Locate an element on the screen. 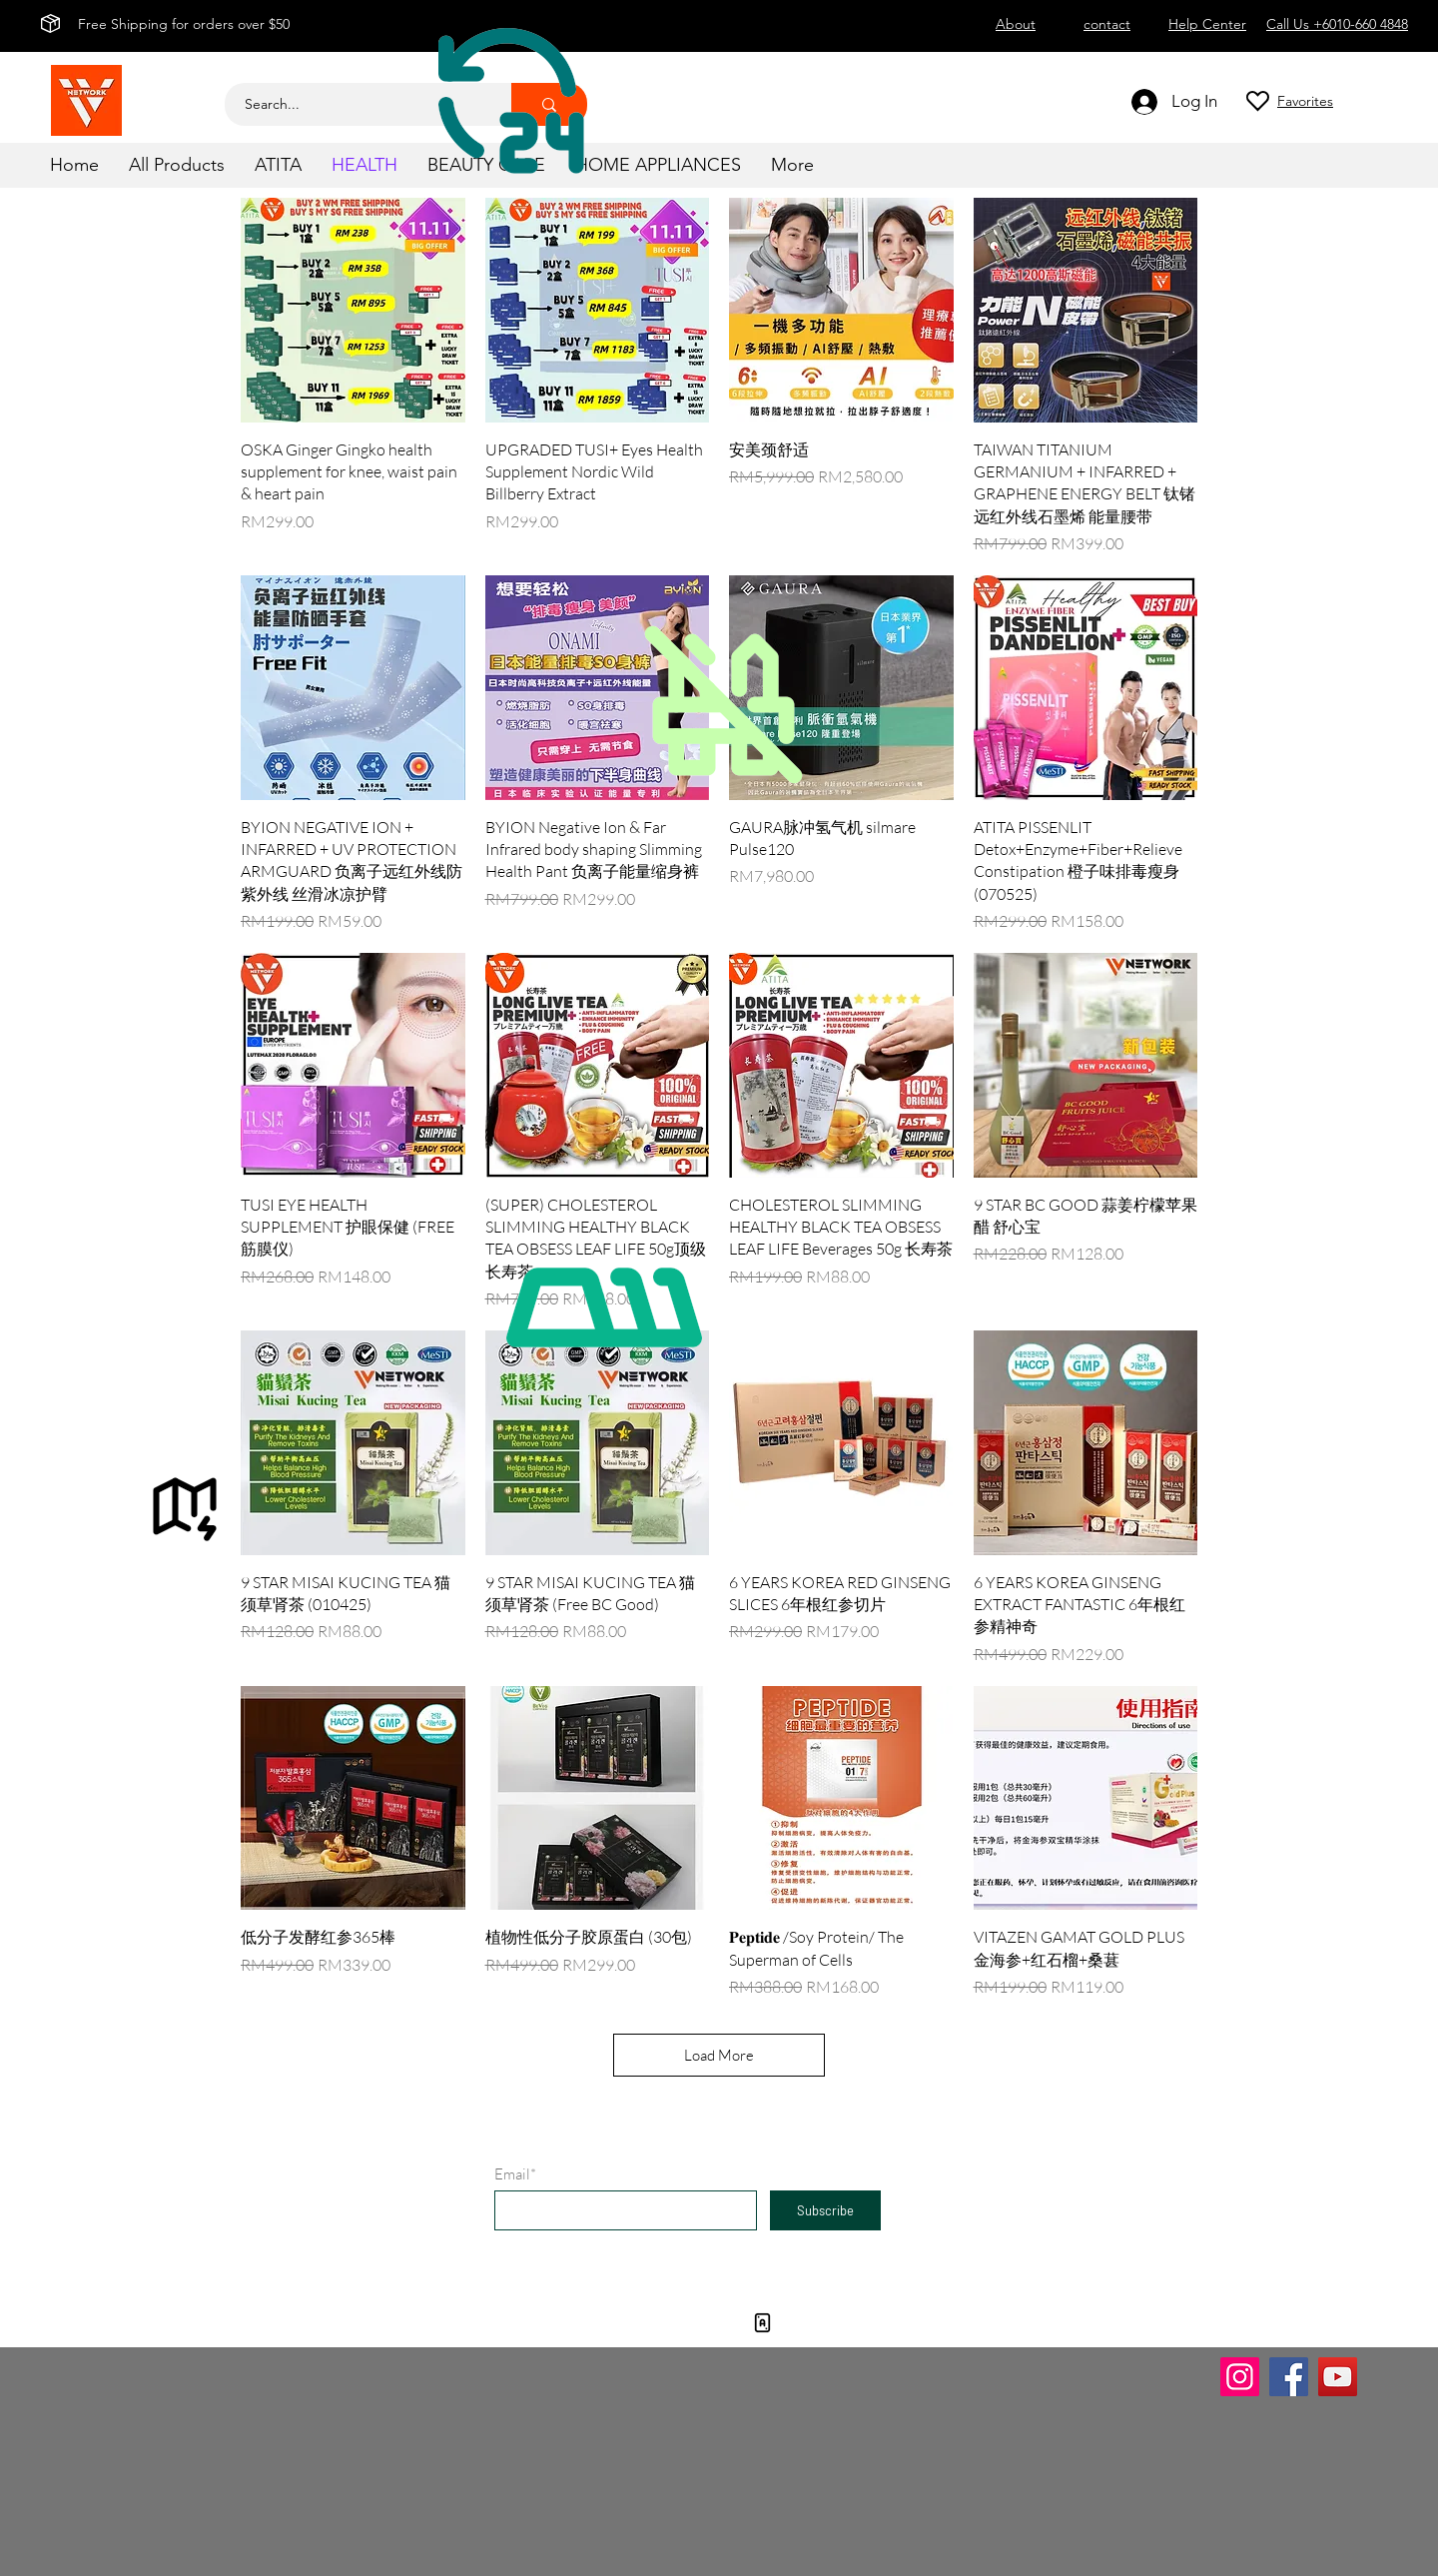 The height and width of the screenshot is (2576, 1438). disable boundary or perimeter settings is located at coordinates (723, 704).